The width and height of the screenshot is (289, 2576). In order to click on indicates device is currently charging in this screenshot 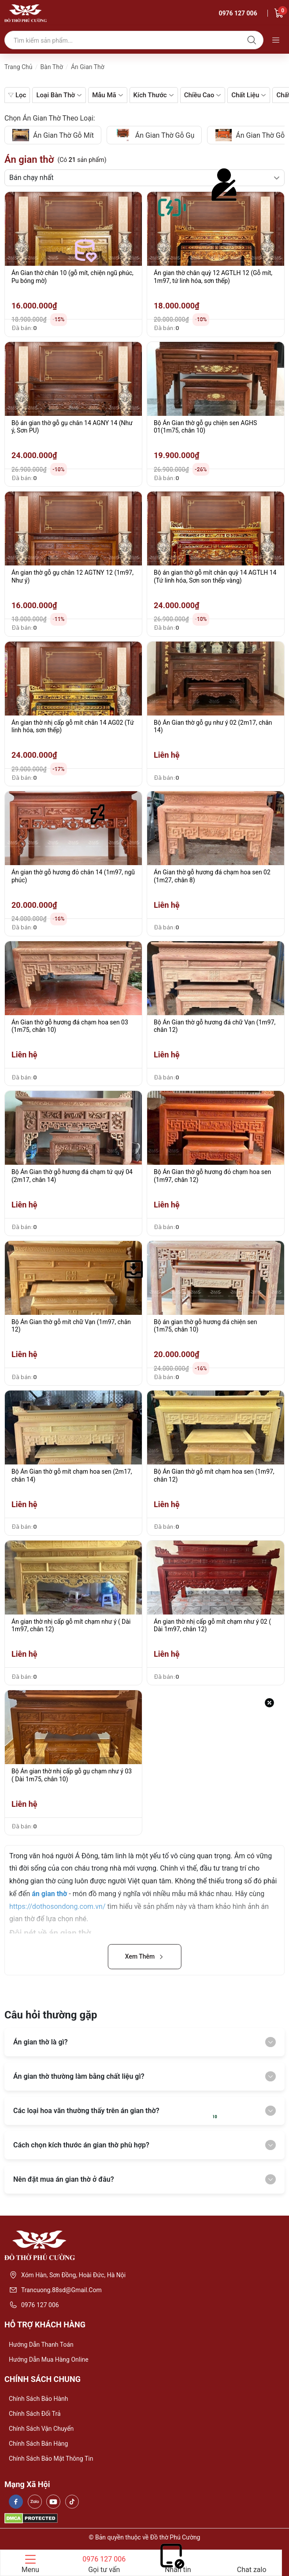, I will do `click(172, 207)`.